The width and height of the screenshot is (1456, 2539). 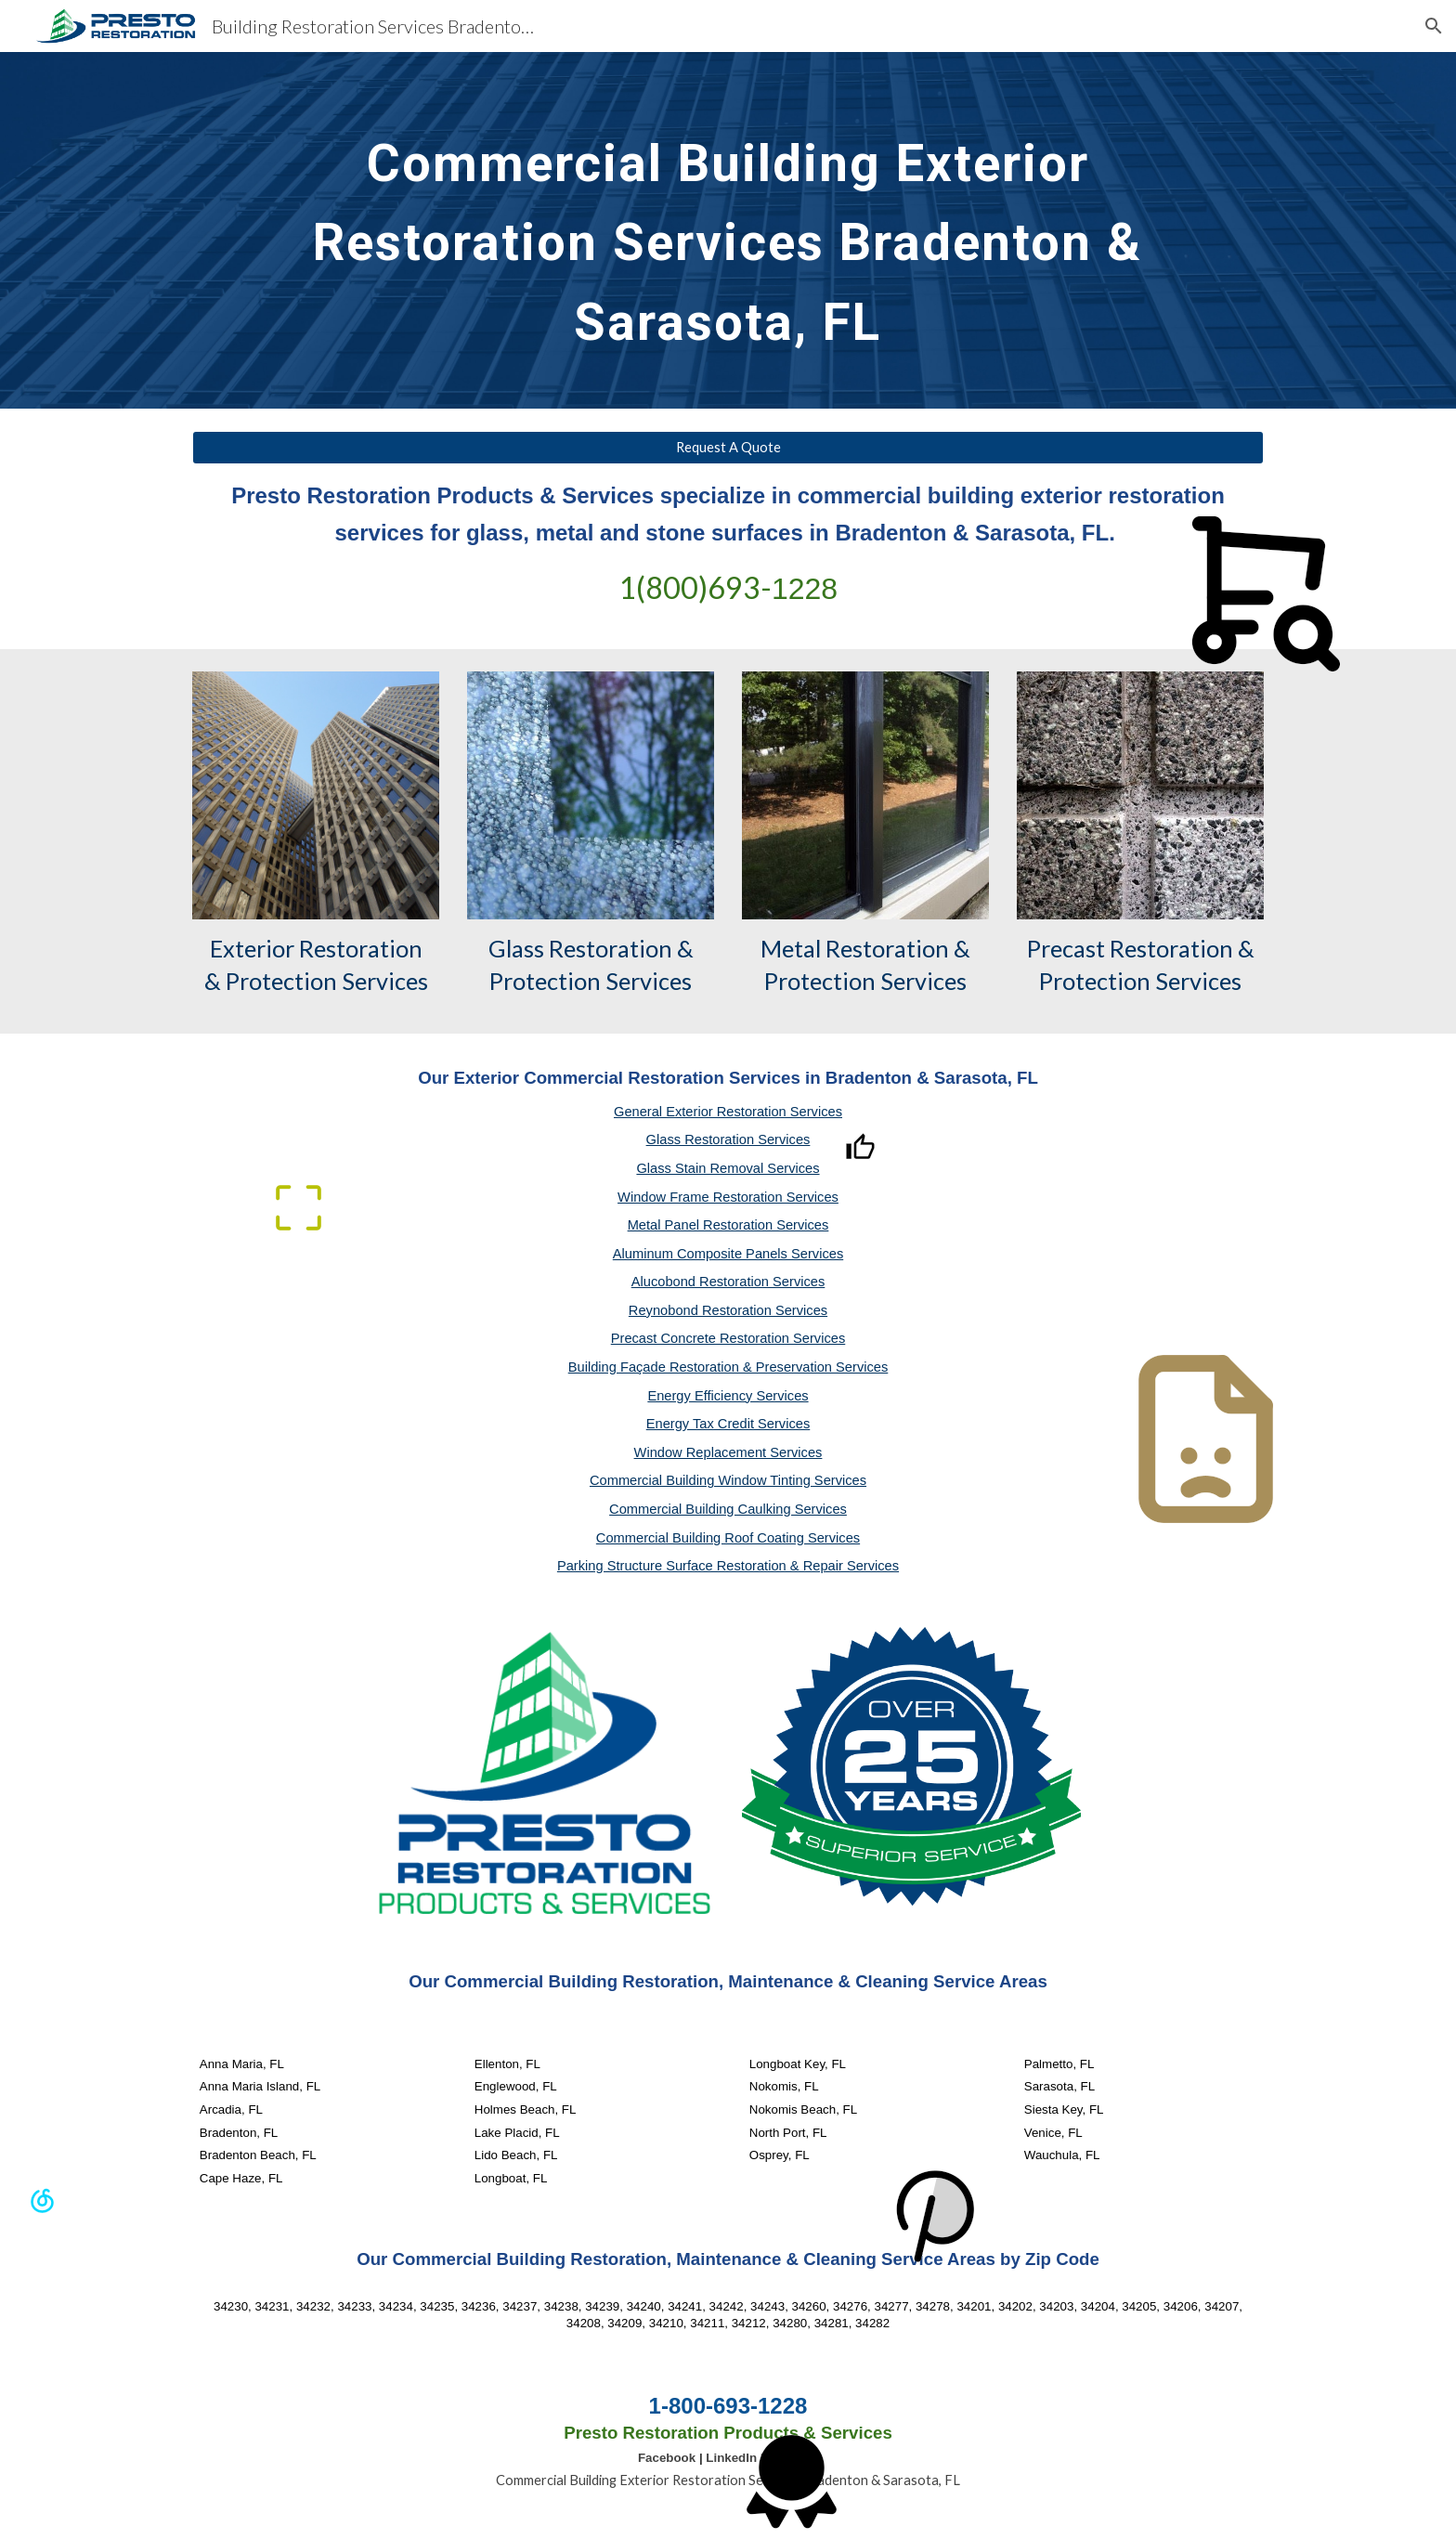 I want to click on view achievements or awards, so click(x=791, y=2481).